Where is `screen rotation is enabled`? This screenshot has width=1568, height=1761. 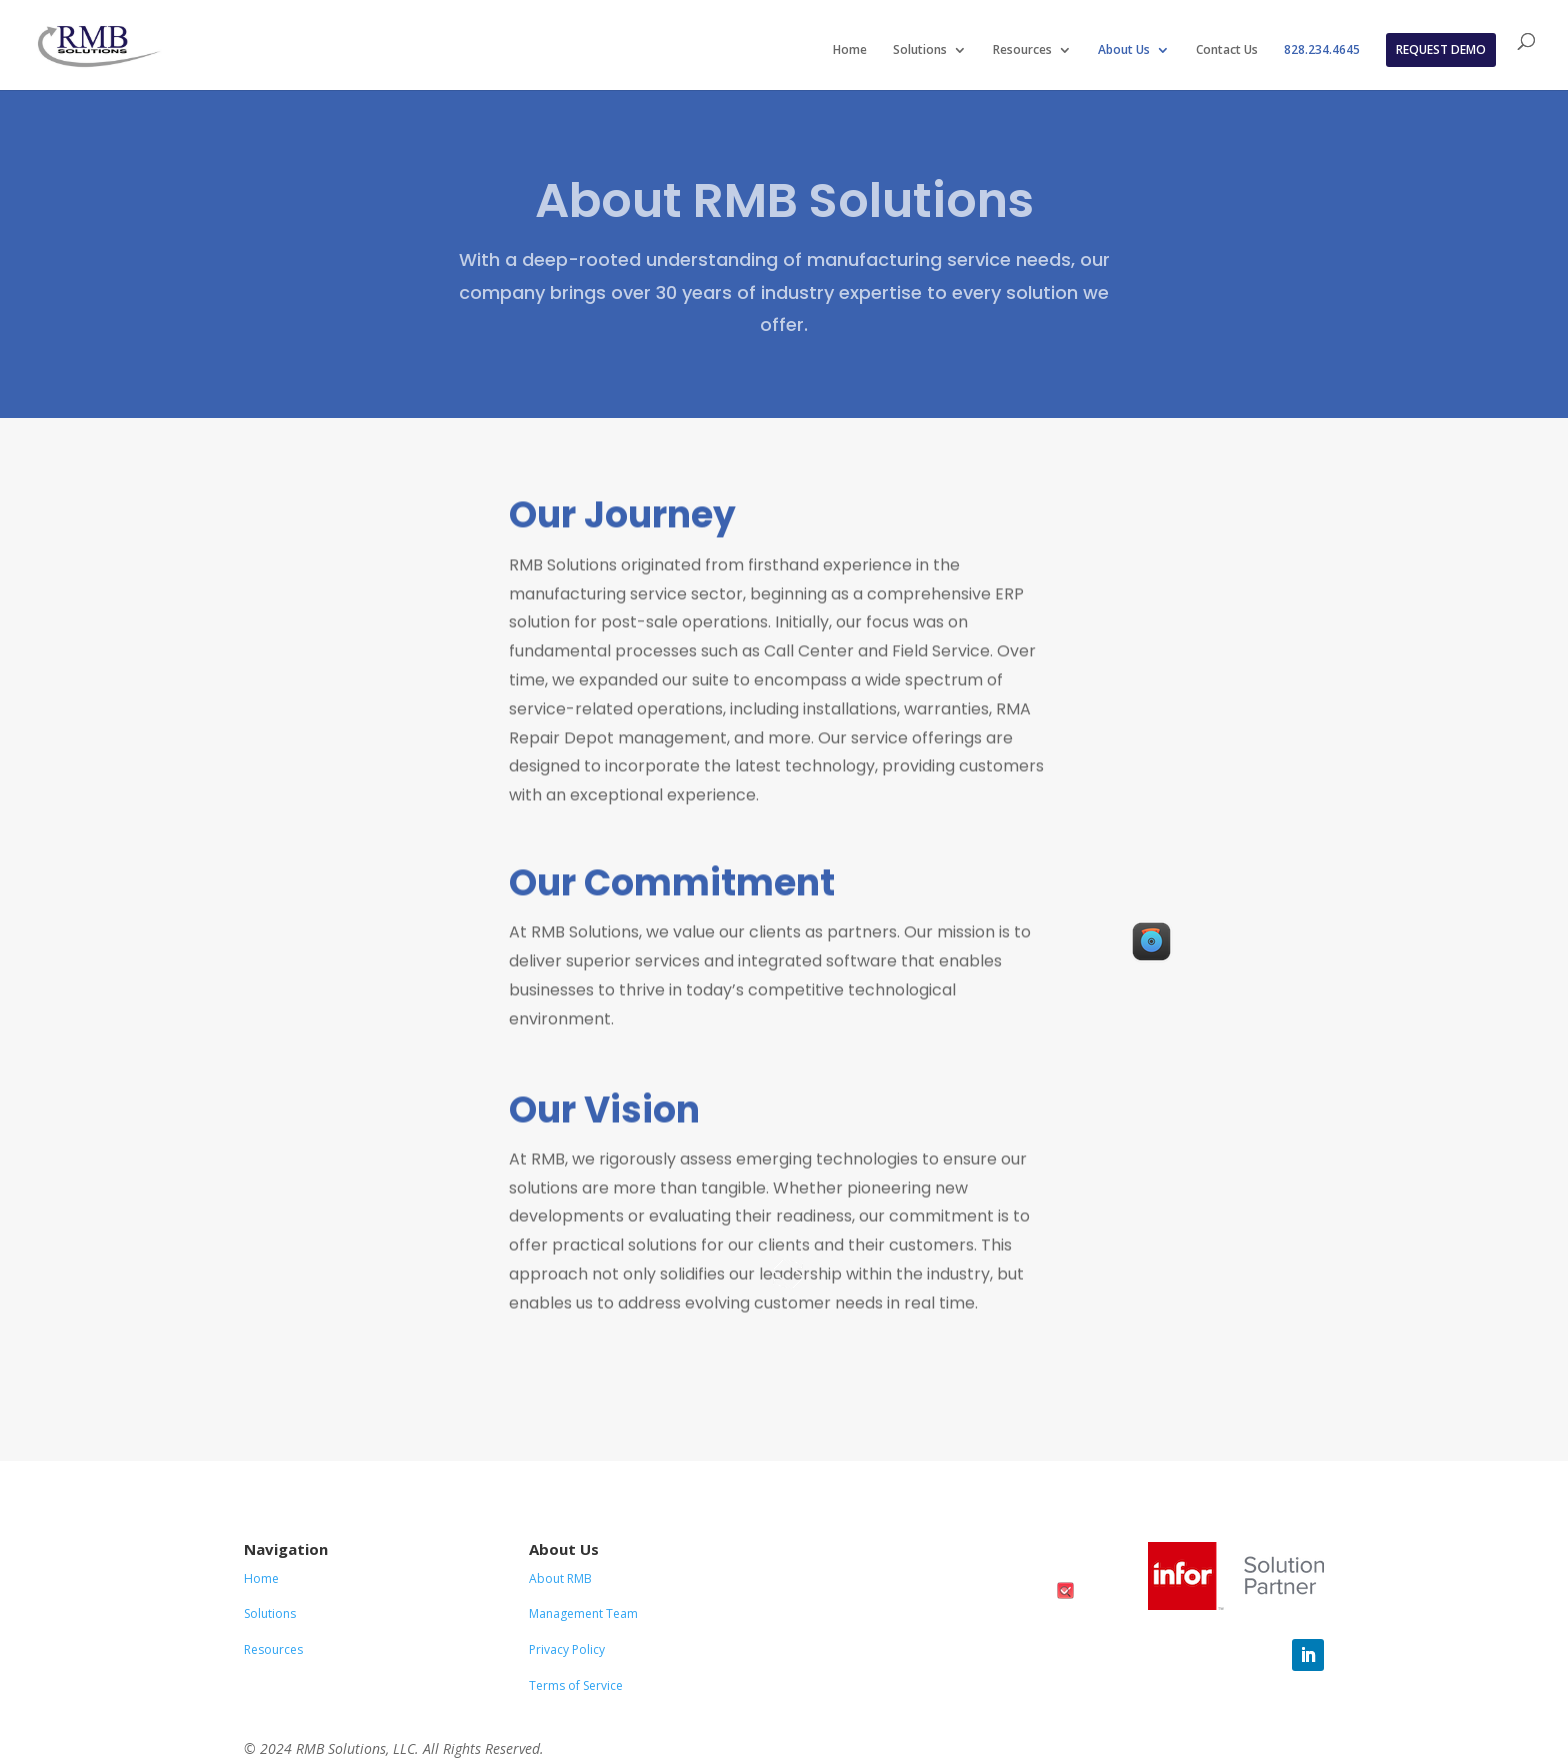
screen rotation is enabled is located at coordinates (788, 1274).